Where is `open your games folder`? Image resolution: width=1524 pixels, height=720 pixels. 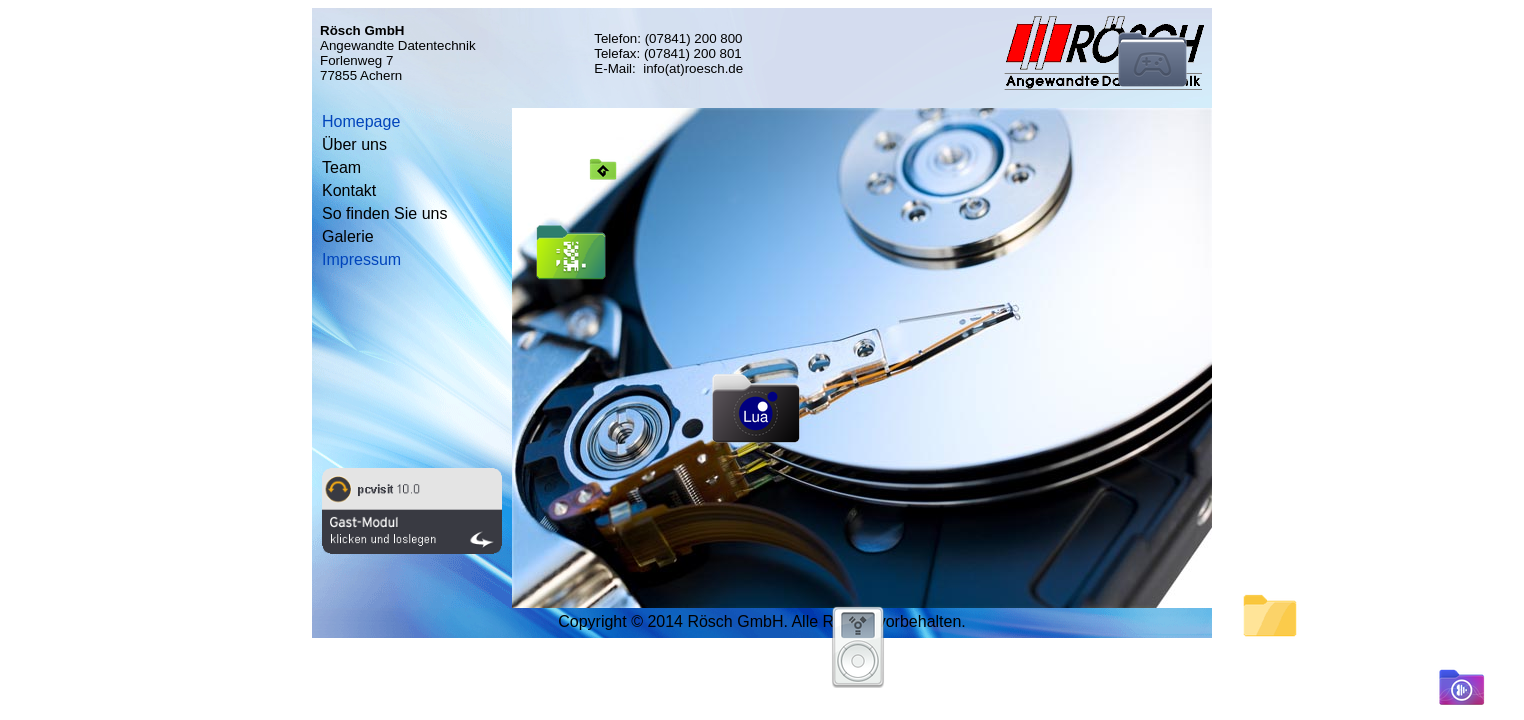
open your games folder is located at coordinates (1152, 59).